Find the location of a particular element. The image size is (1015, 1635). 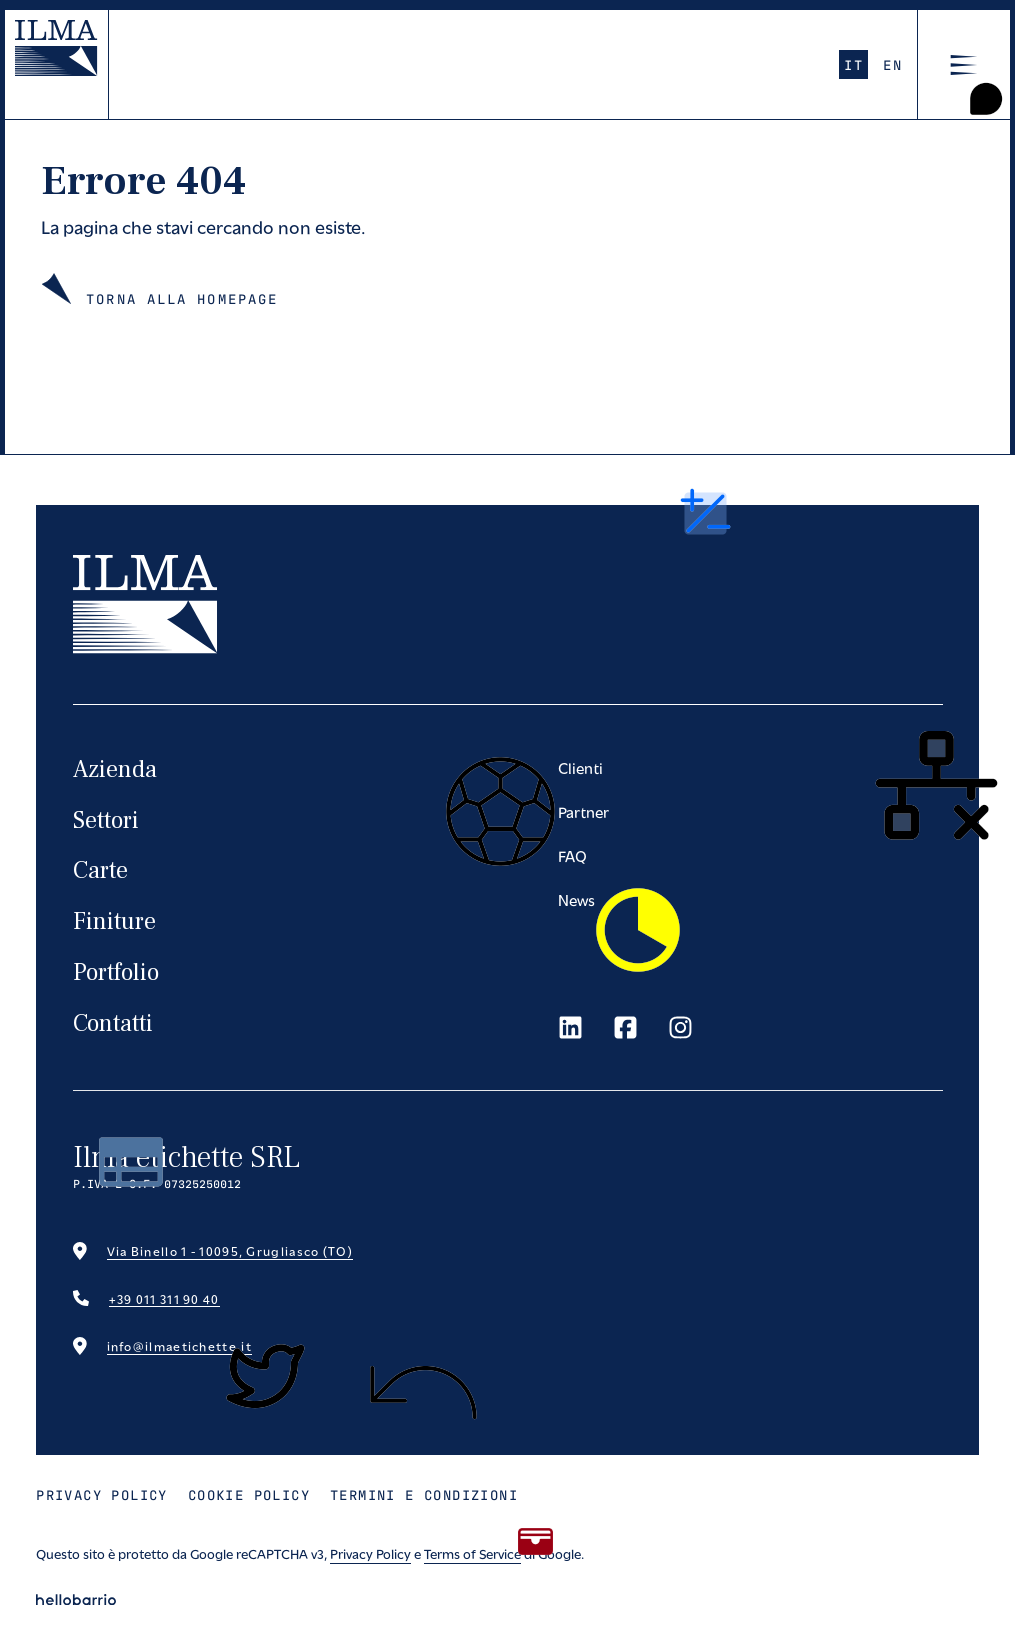

view soccer or football-related content is located at coordinates (500, 811).